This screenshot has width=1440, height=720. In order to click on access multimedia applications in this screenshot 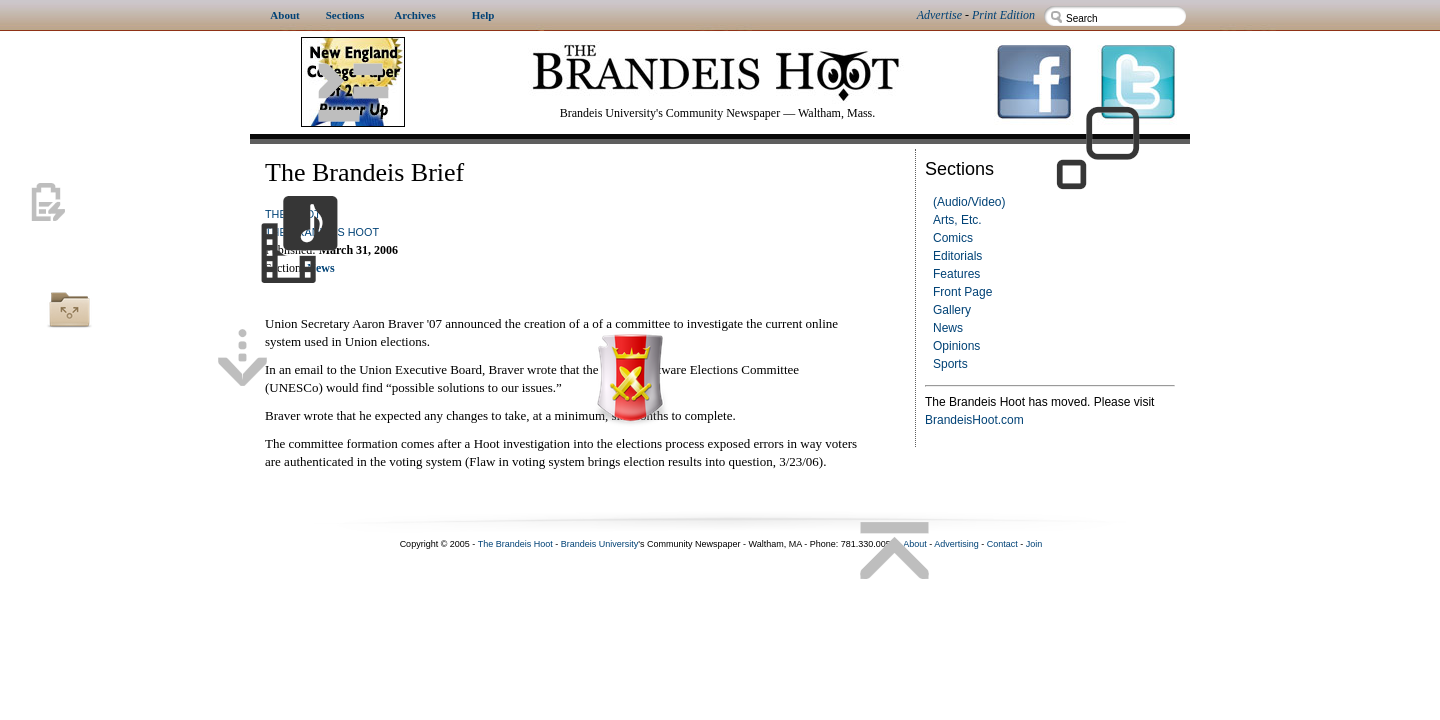, I will do `click(299, 239)`.